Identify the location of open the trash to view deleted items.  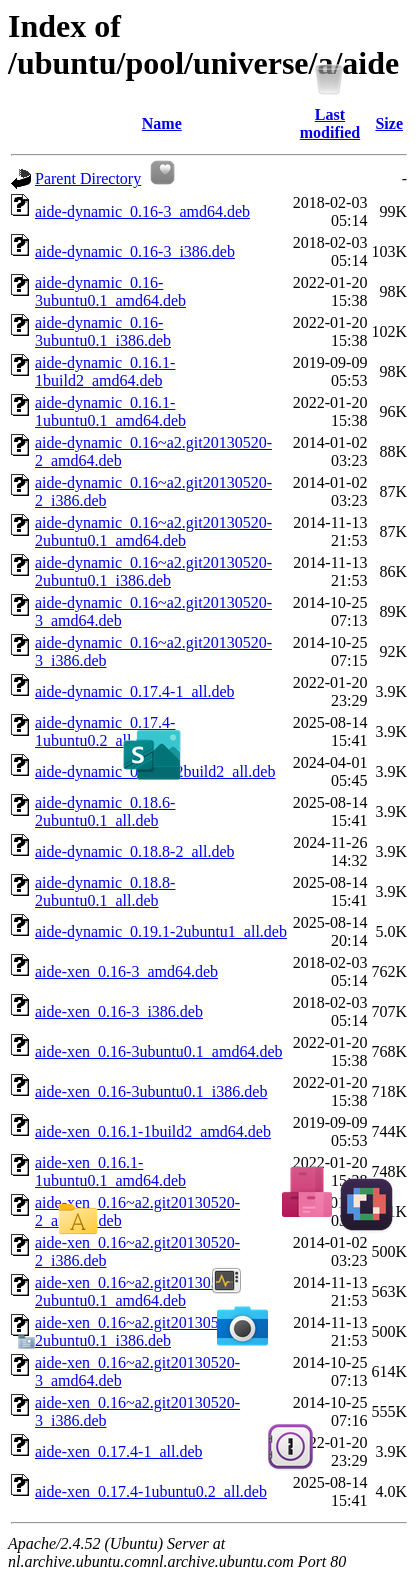
(329, 79).